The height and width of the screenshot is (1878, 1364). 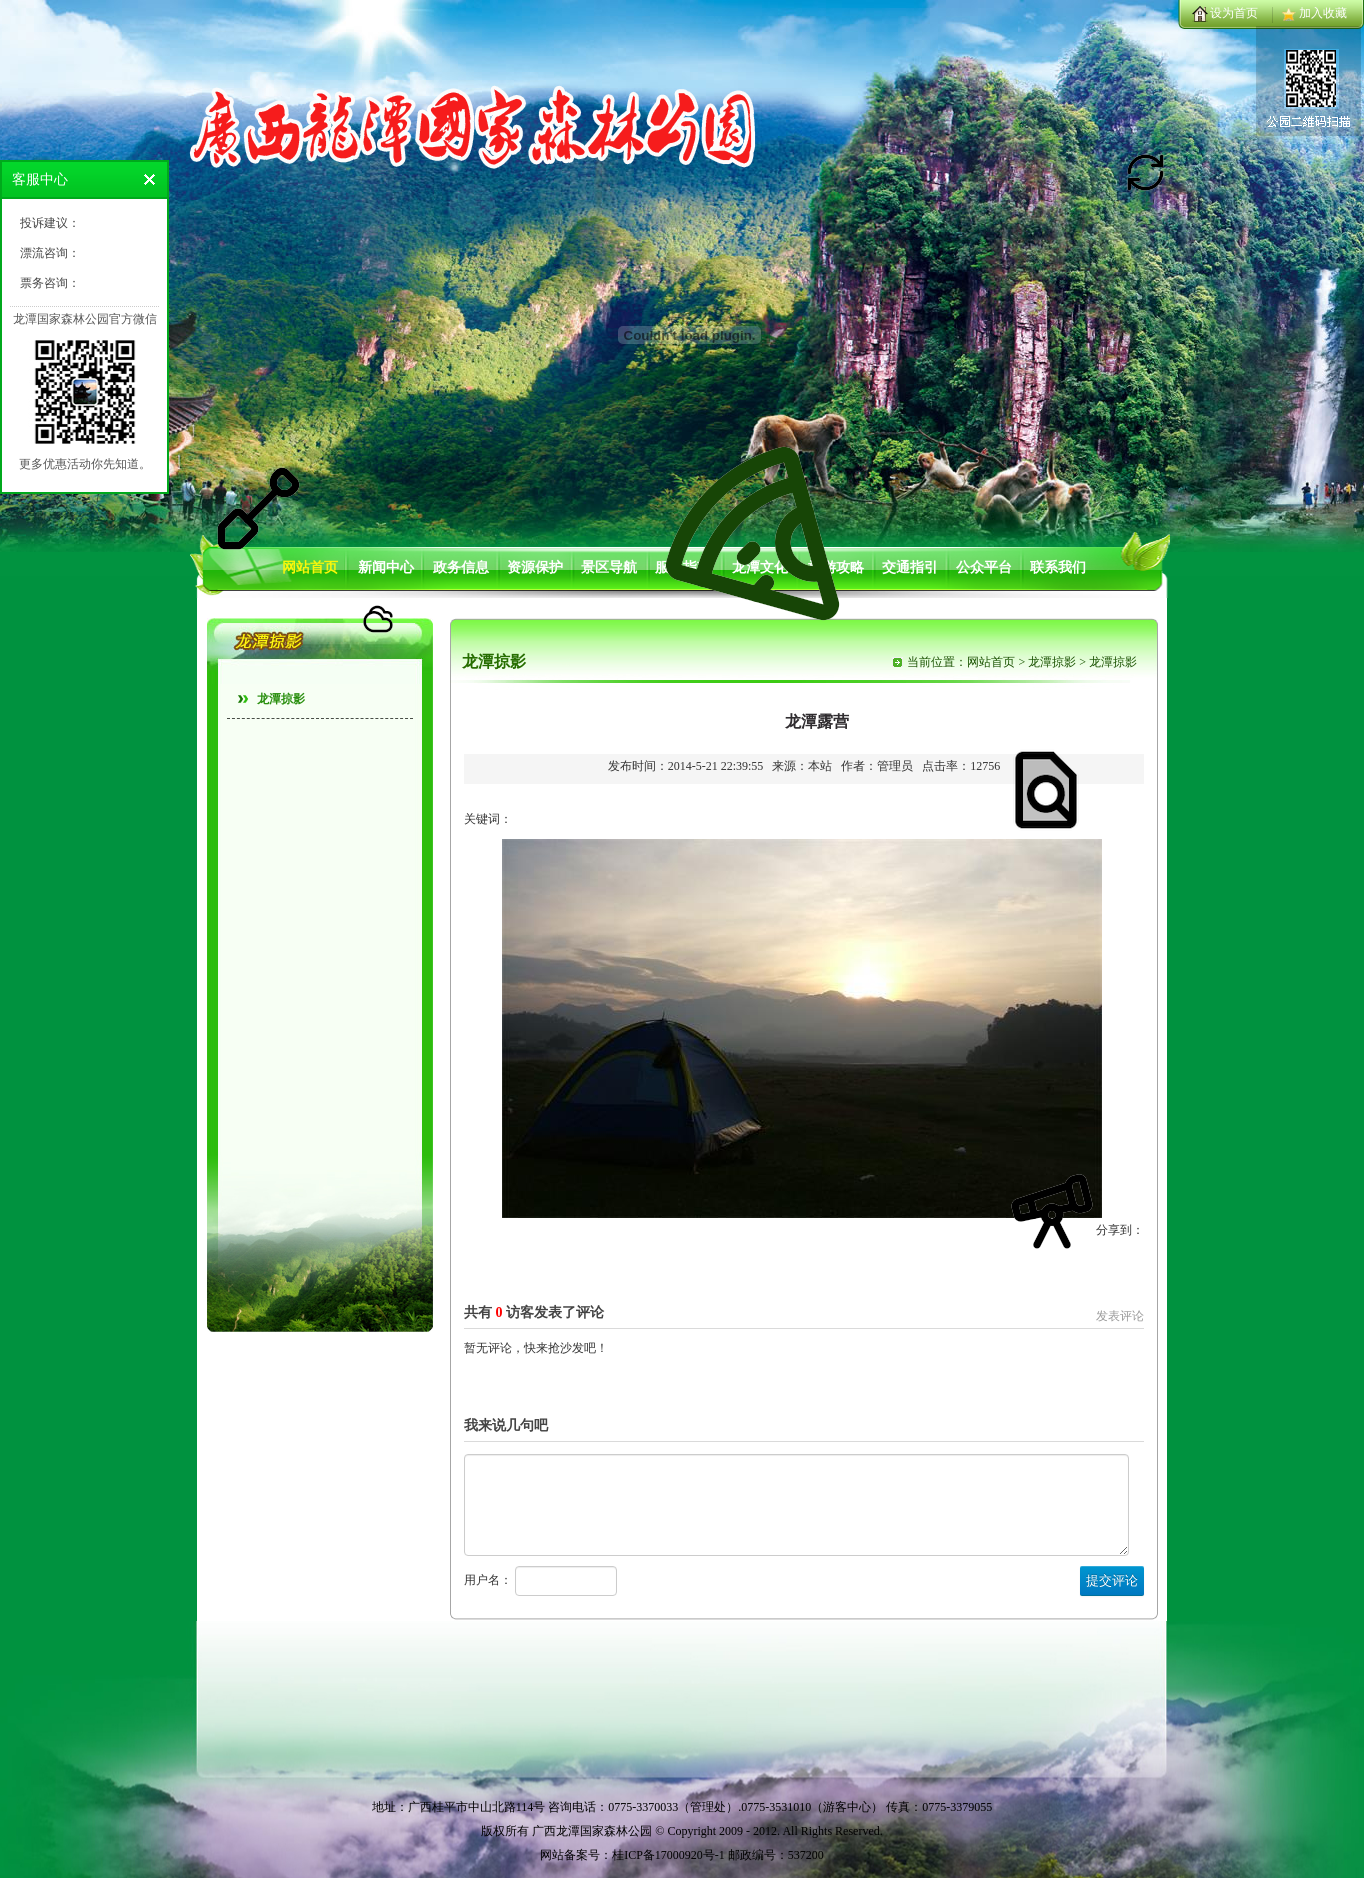 What do you see at coordinates (378, 619) in the screenshot?
I see `indicates cloudy weather conditions` at bounding box center [378, 619].